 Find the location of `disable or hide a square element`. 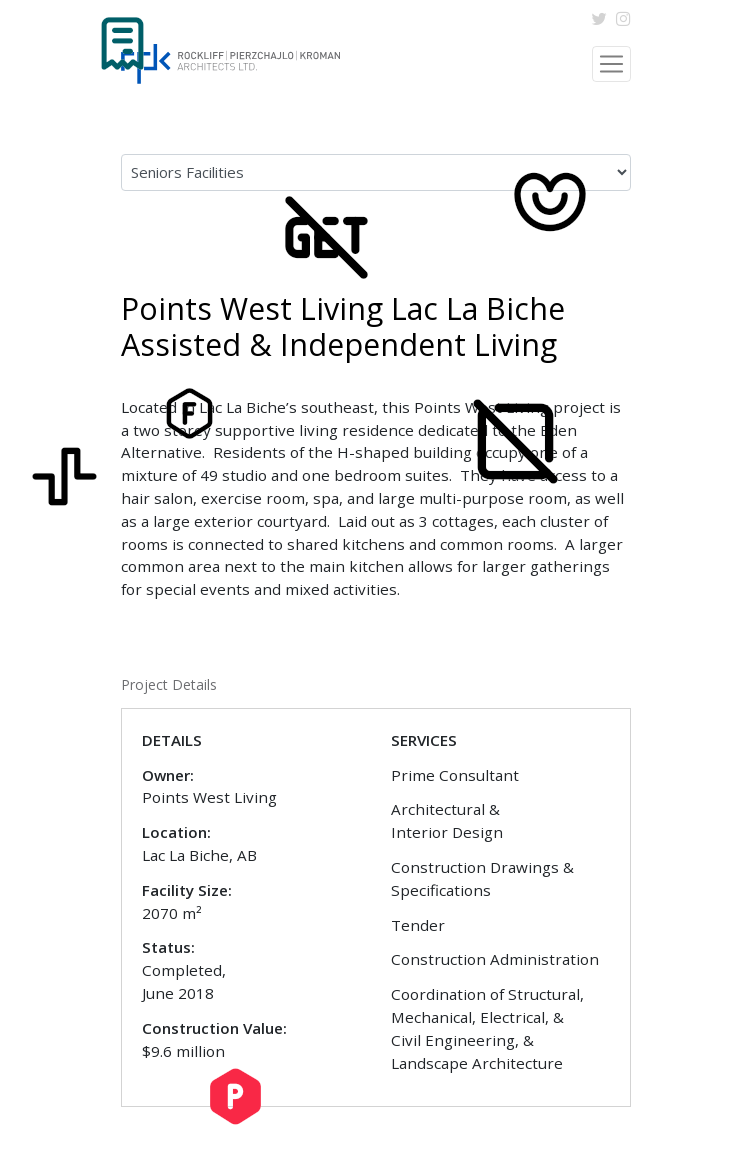

disable or hide a square element is located at coordinates (515, 441).